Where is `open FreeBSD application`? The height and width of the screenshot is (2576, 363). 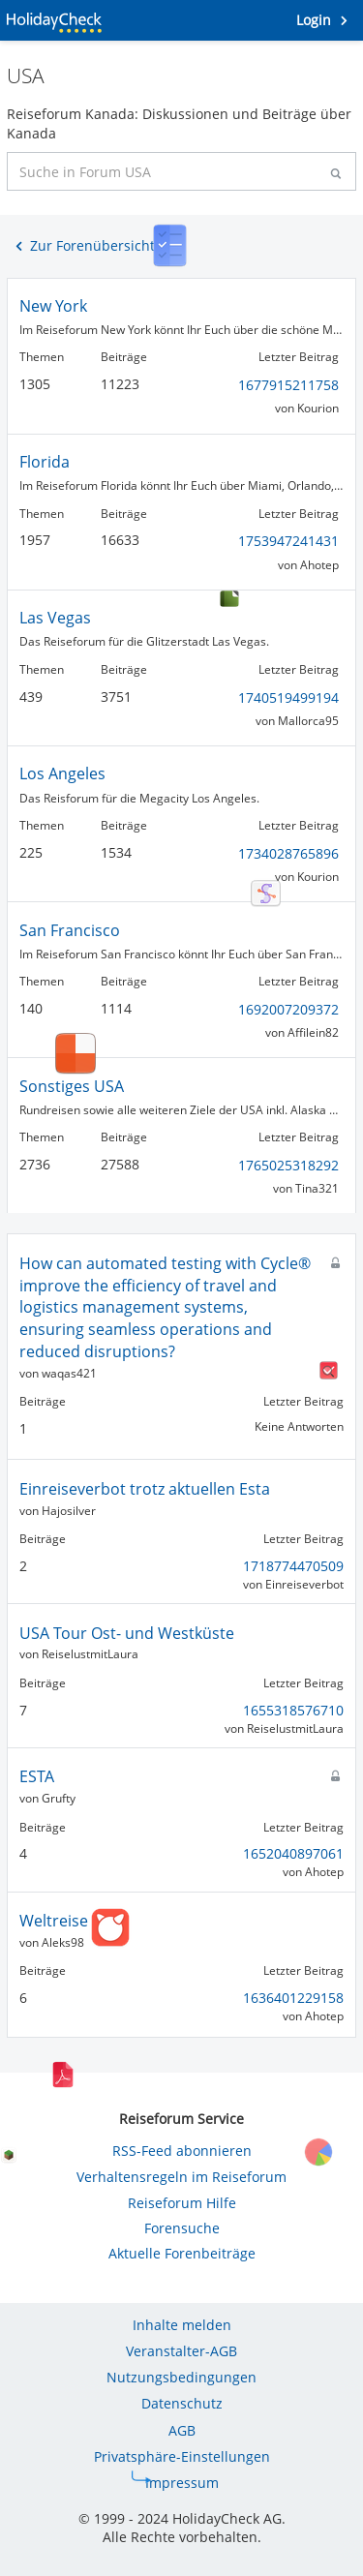
open FreeBSD application is located at coordinates (110, 1927).